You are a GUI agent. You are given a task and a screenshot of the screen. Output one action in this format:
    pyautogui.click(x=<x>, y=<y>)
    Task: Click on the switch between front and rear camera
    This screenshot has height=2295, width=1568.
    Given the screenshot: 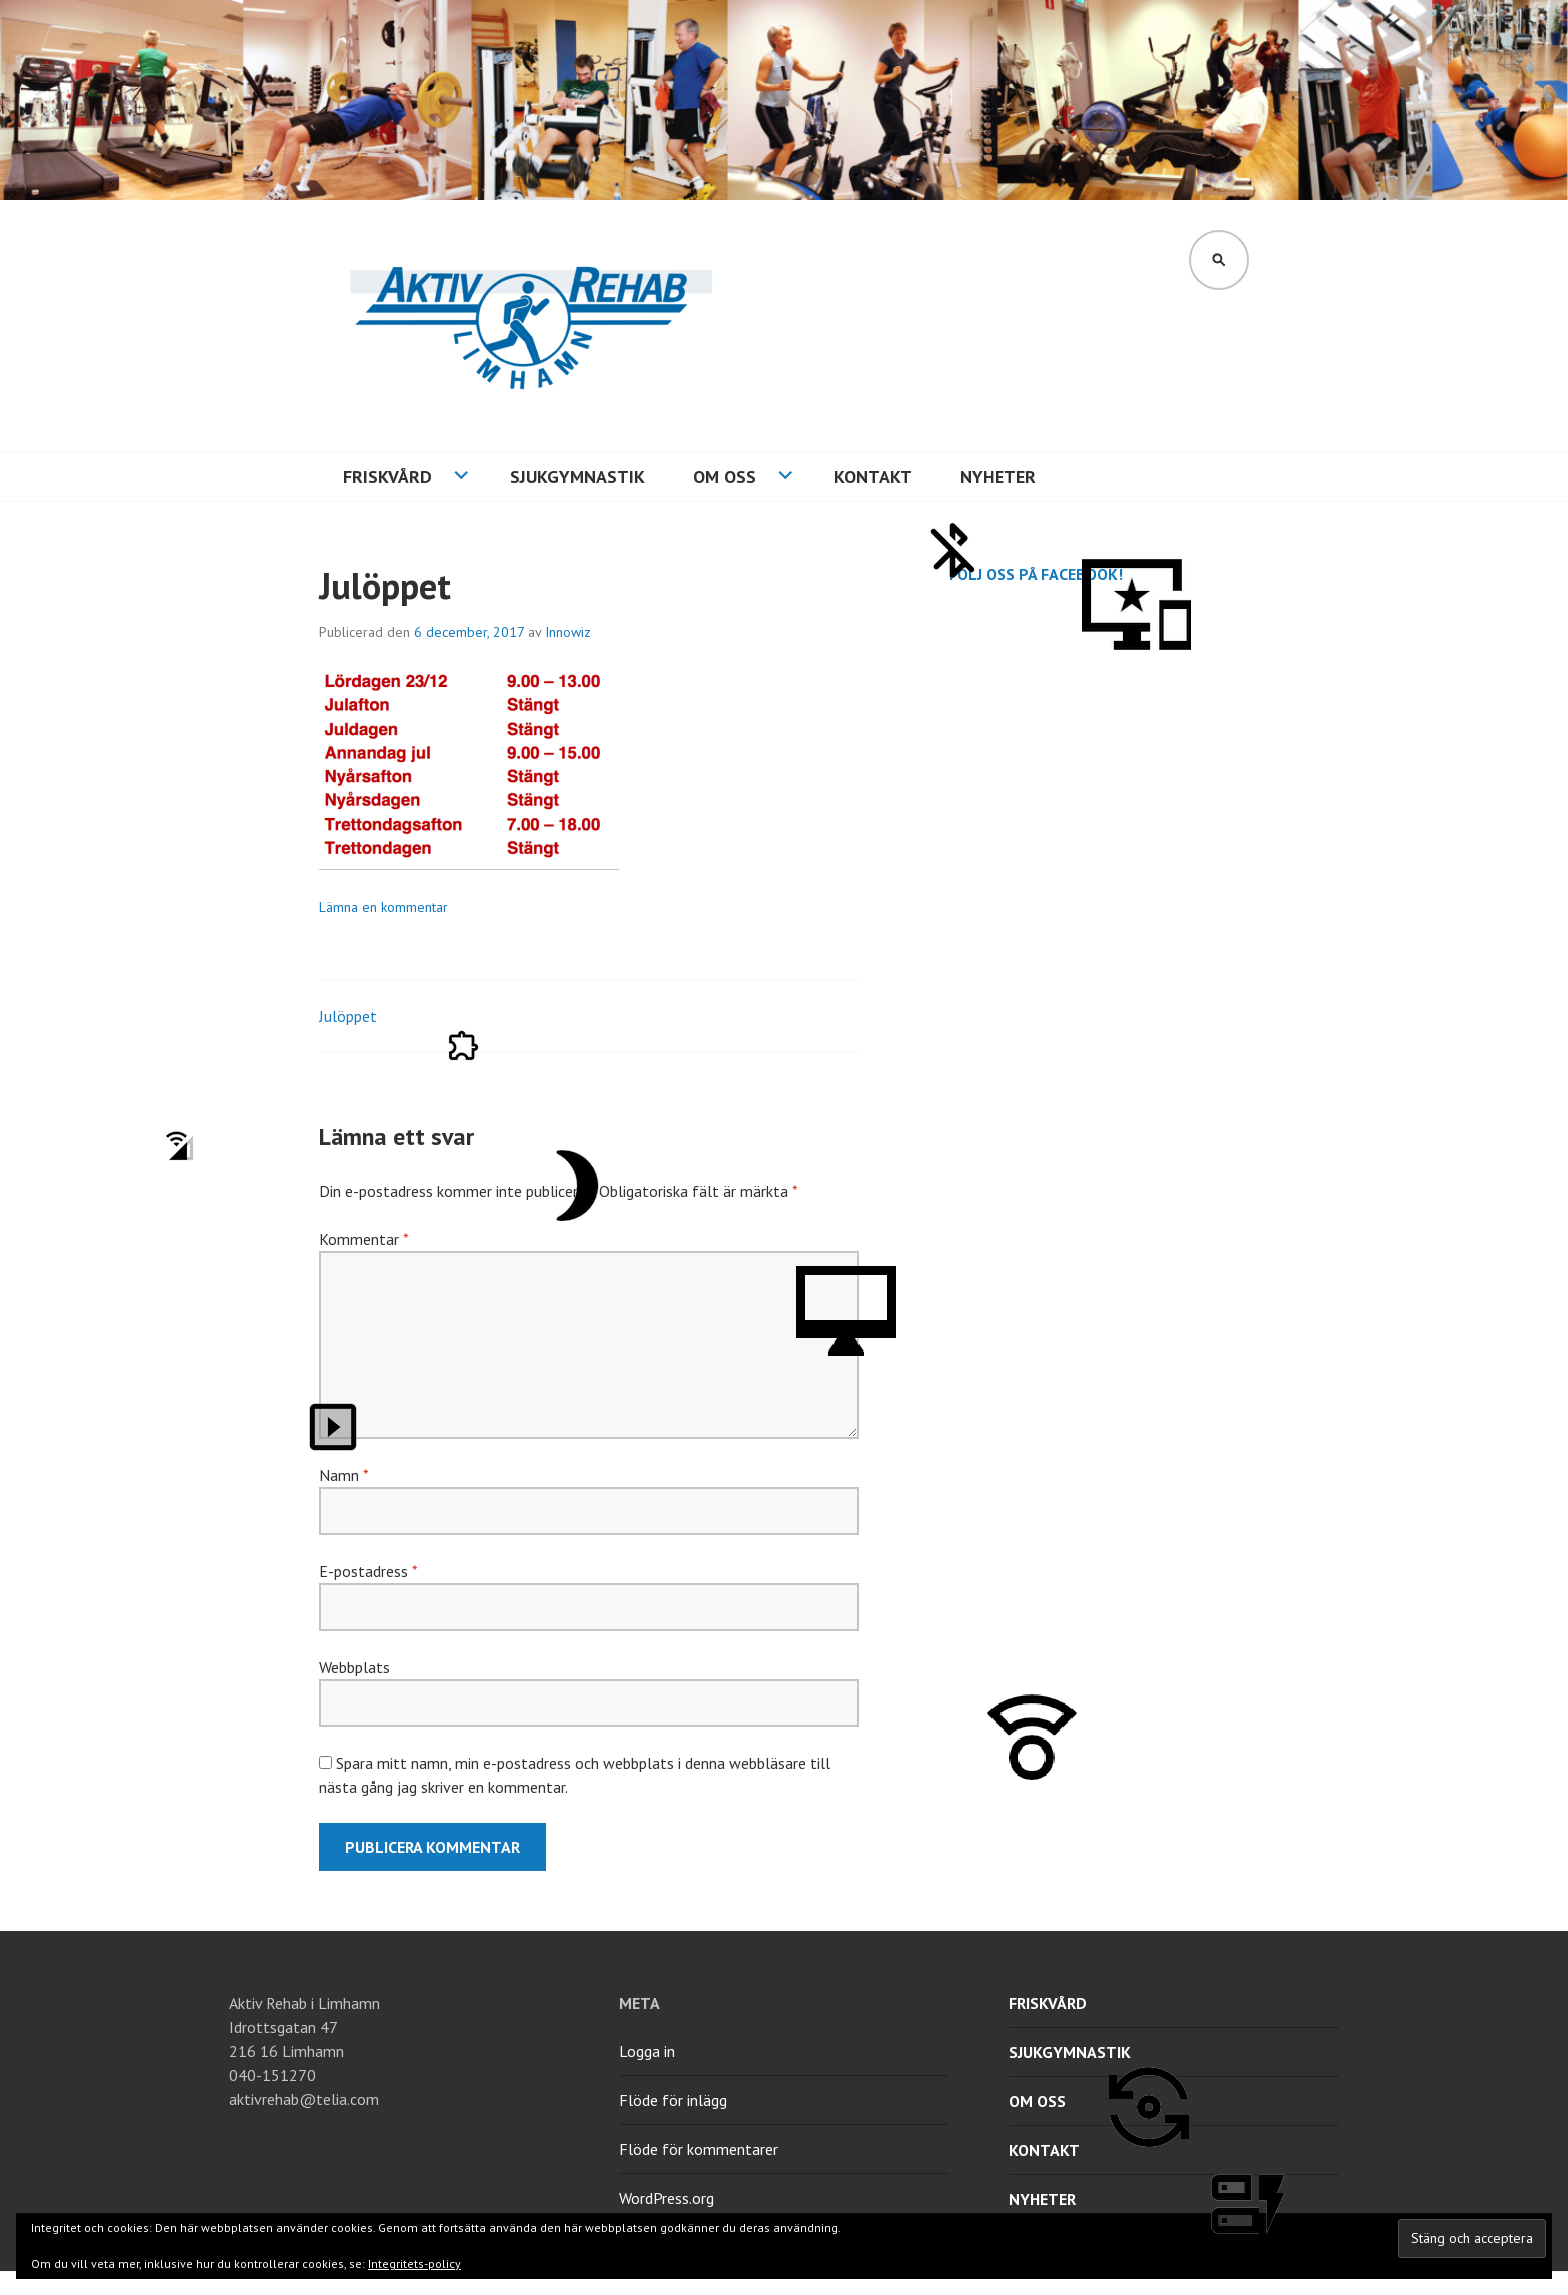 What is the action you would take?
    pyautogui.click(x=1149, y=2107)
    